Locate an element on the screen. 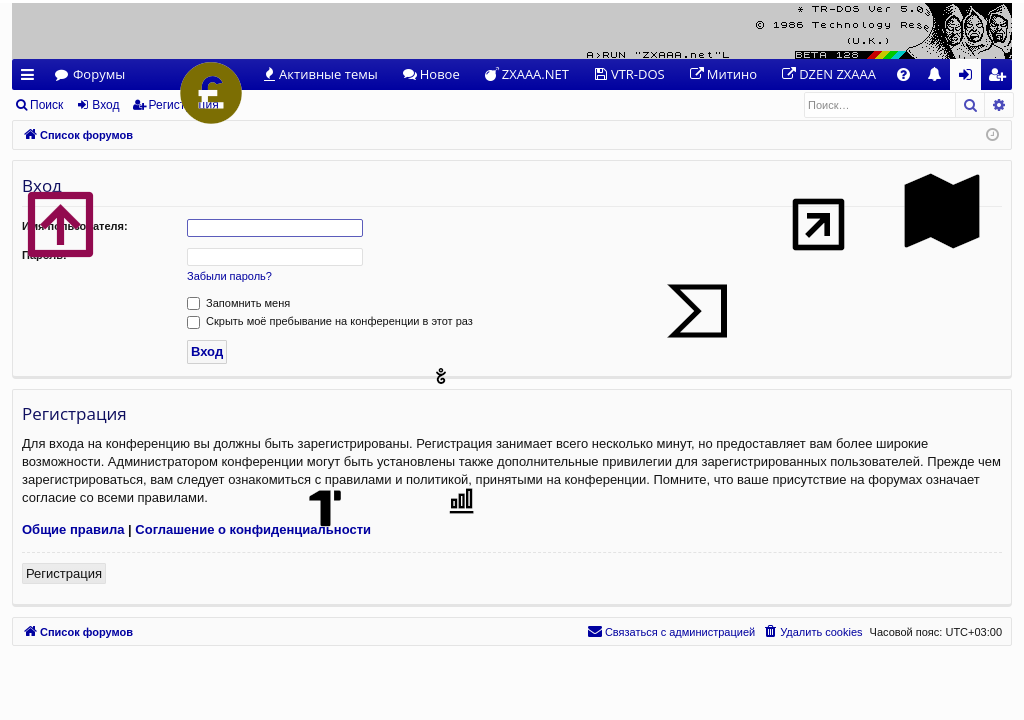  upload a file or content is located at coordinates (60, 224).